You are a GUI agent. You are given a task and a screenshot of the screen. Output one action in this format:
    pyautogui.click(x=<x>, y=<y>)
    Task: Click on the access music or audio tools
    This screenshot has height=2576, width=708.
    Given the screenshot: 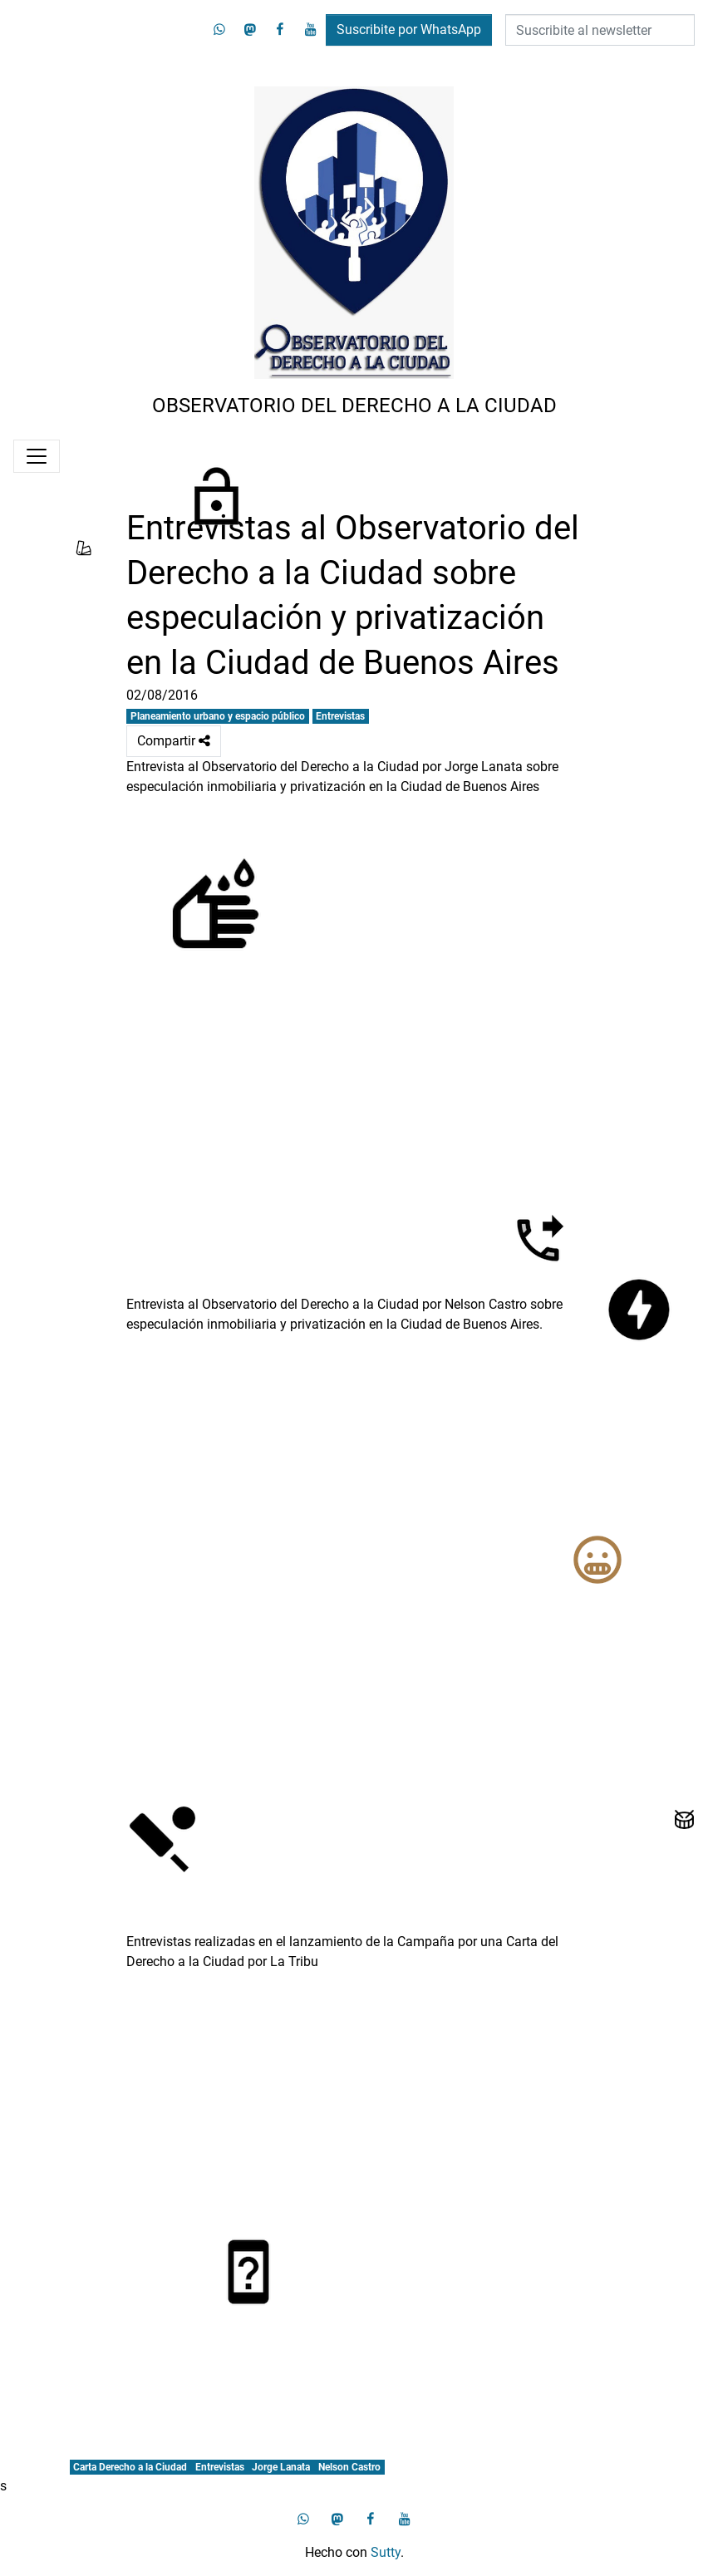 What is the action you would take?
    pyautogui.click(x=684, y=1819)
    